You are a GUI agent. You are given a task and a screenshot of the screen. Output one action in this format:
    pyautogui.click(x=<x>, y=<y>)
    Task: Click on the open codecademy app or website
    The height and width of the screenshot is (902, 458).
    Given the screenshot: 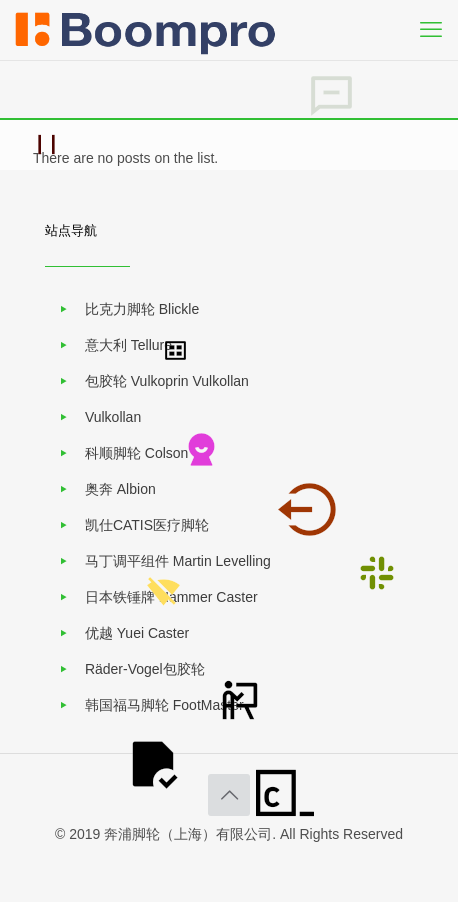 What is the action you would take?
    pyautogui.click(x=285, y=793)
    